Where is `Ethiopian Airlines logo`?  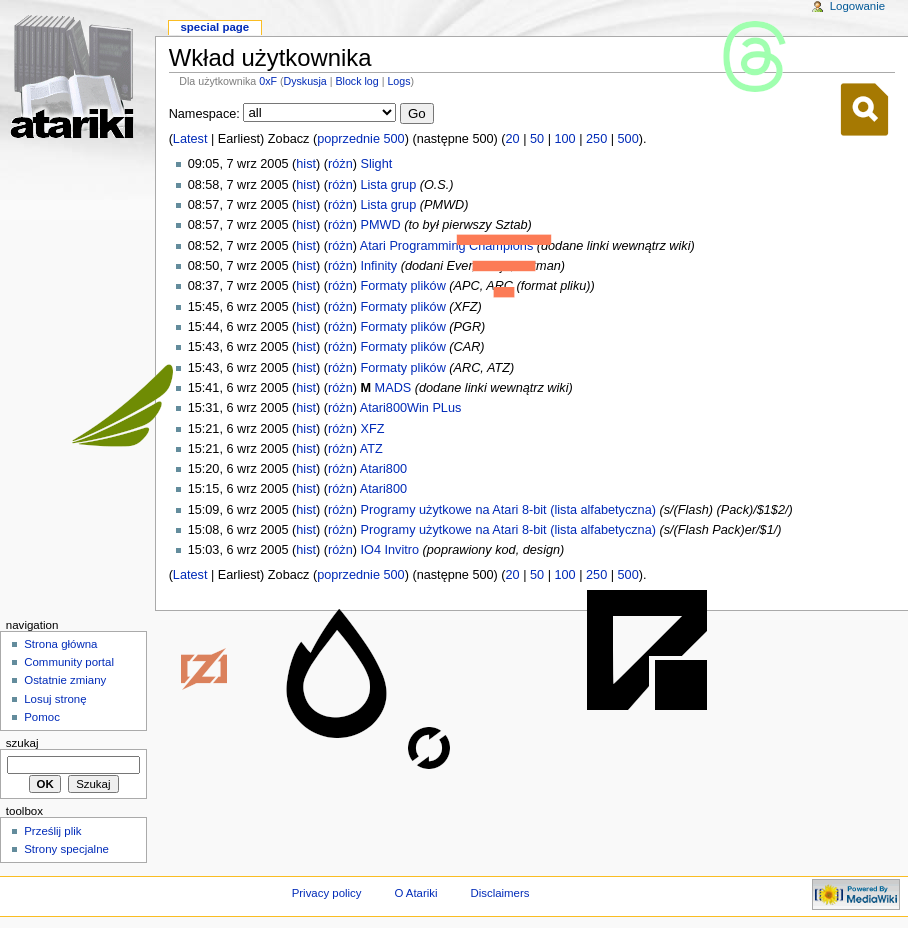 Ethiopian Airlines logo is located at coordinates (122, 405).